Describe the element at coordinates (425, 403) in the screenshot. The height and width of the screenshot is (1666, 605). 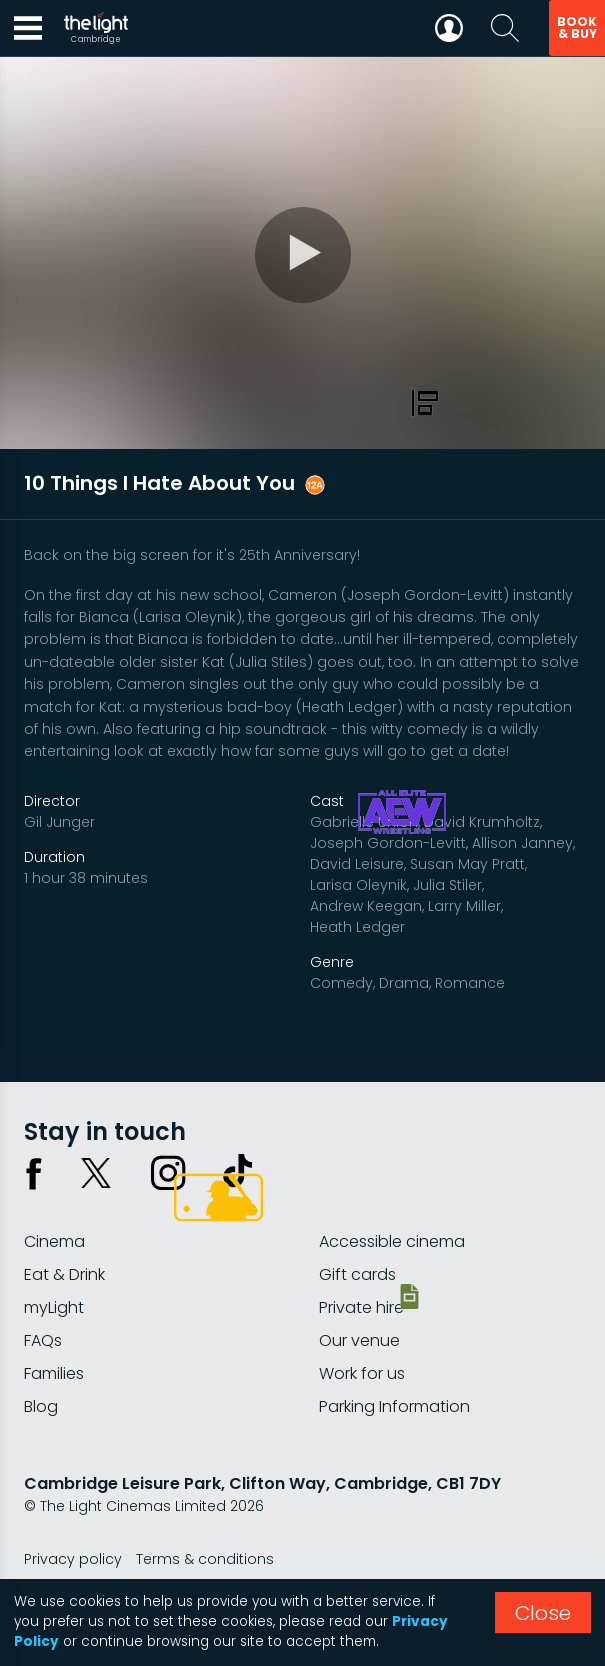
I see `align selected items to the left edge` at that location.